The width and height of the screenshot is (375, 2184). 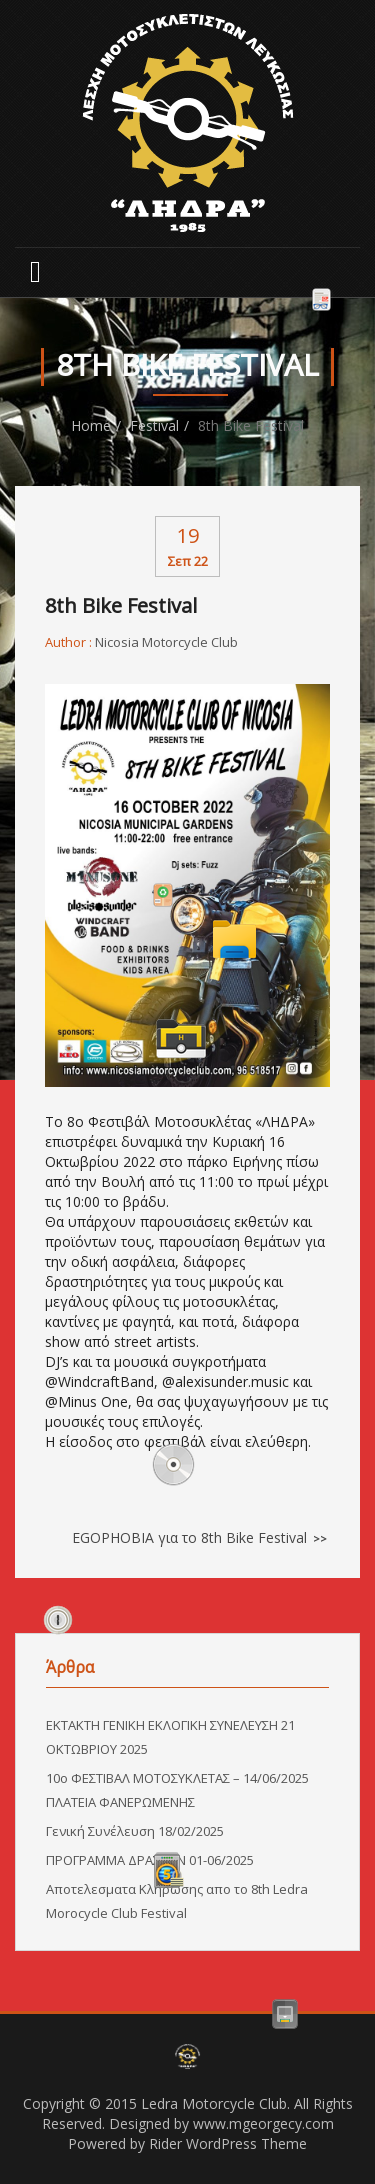 What do you see at coordinates (181, 1040) in the screenshot?
I see `folder for pokémon ultra ball collection or related game files` at bounding box center [181, 1040].